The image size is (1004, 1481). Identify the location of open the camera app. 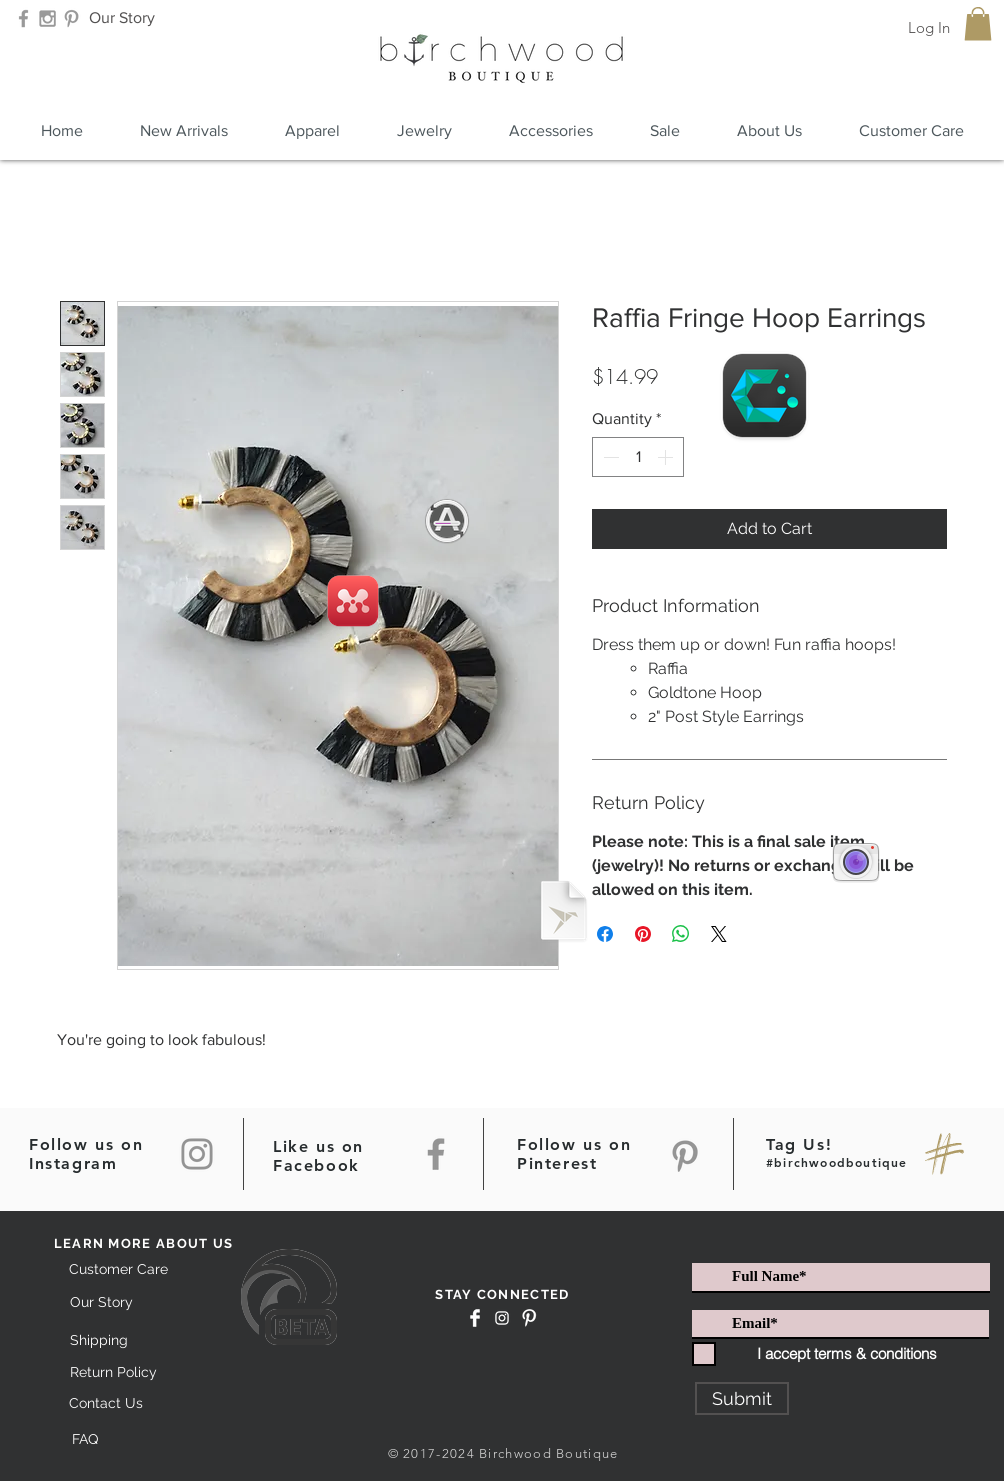
(856, 862).